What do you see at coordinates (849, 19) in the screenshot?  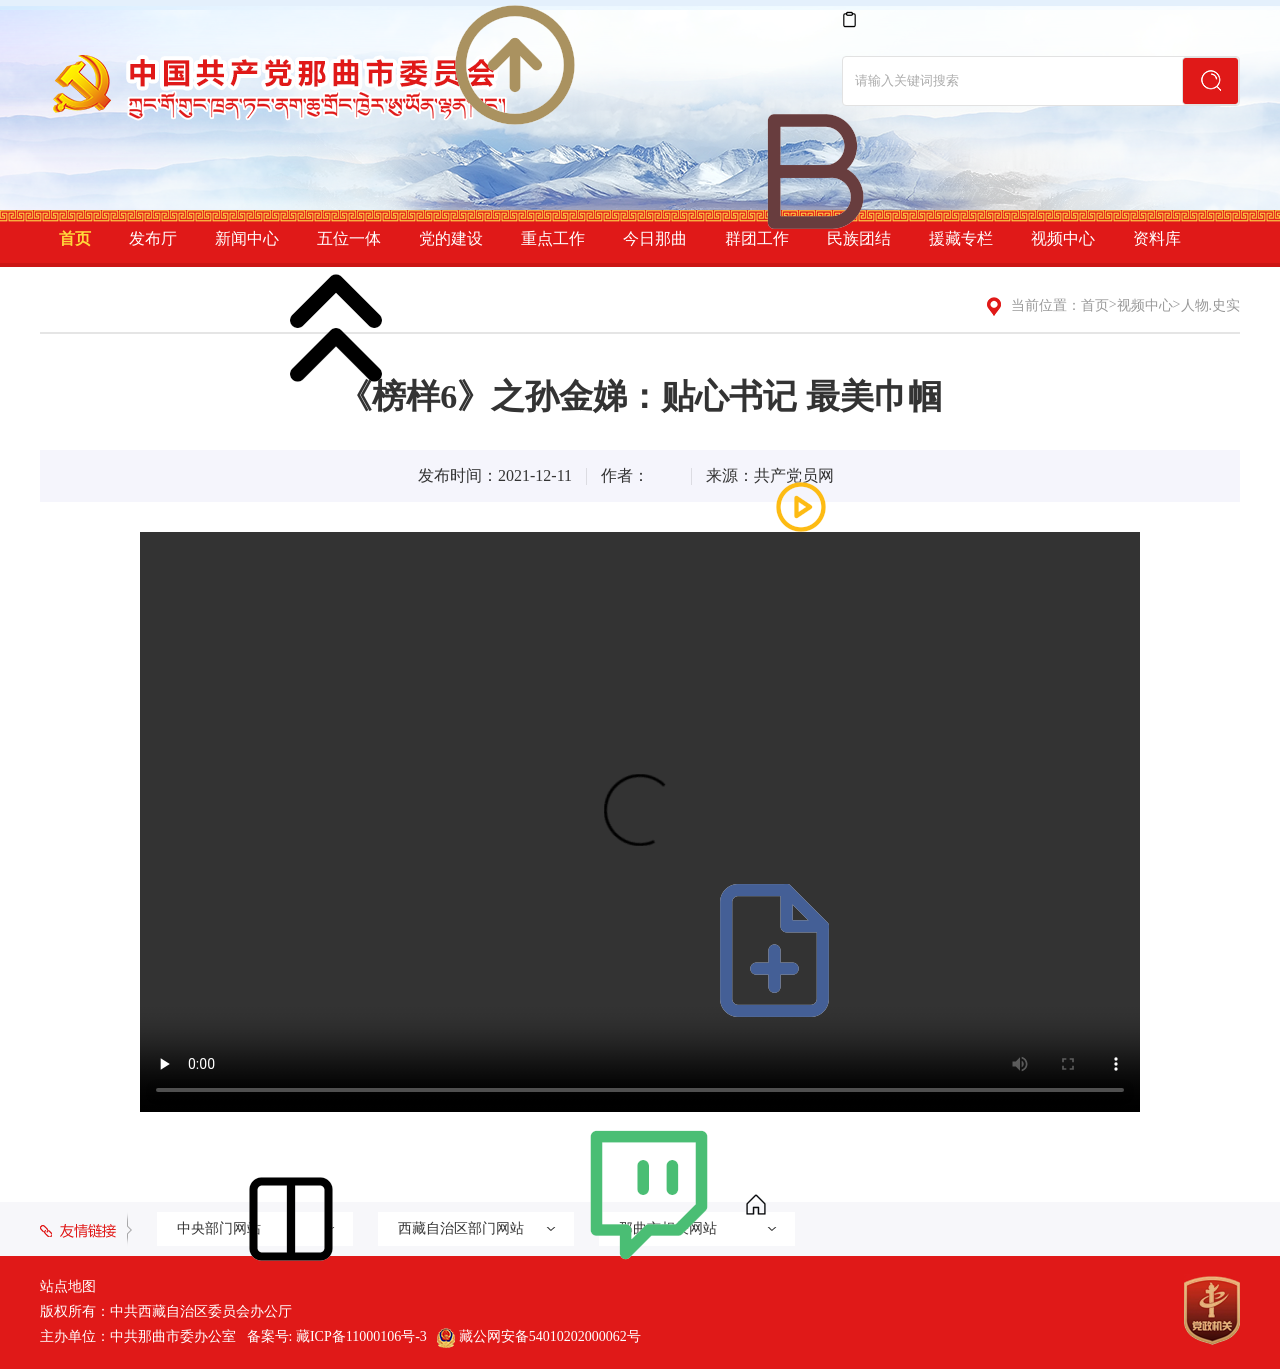 I see `copy to clipboard` at bounding box center [849, 19].